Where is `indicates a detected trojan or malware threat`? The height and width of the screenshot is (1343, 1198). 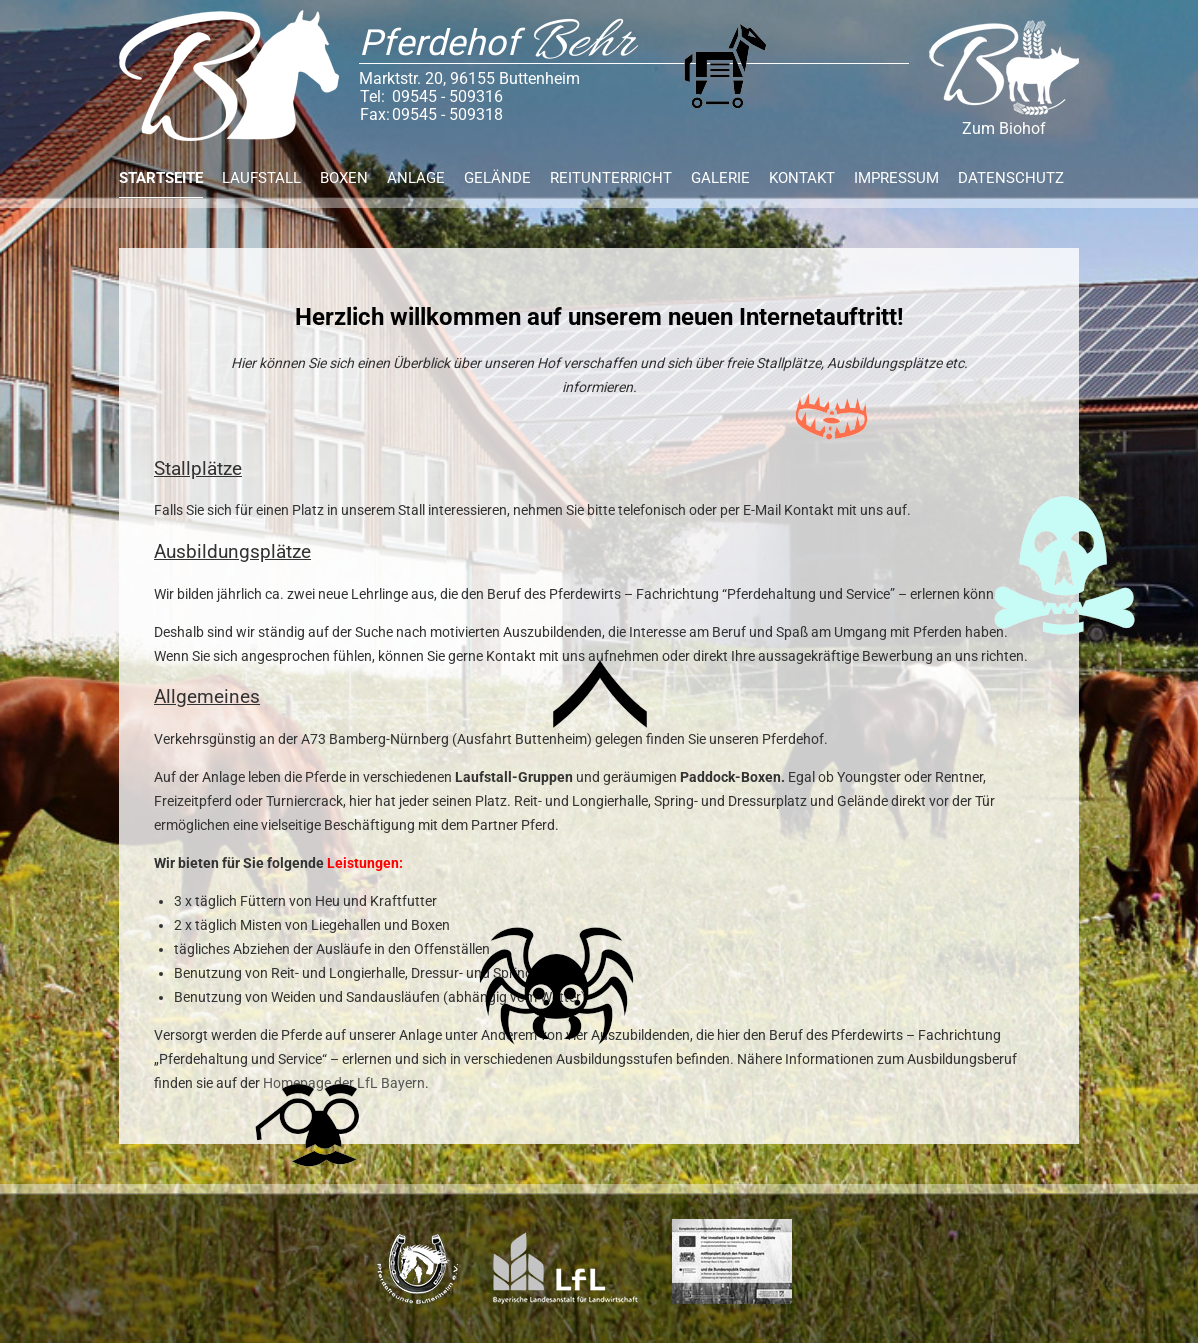
indicates a detected trojan or malware threat is located at coordinates (725, 66).